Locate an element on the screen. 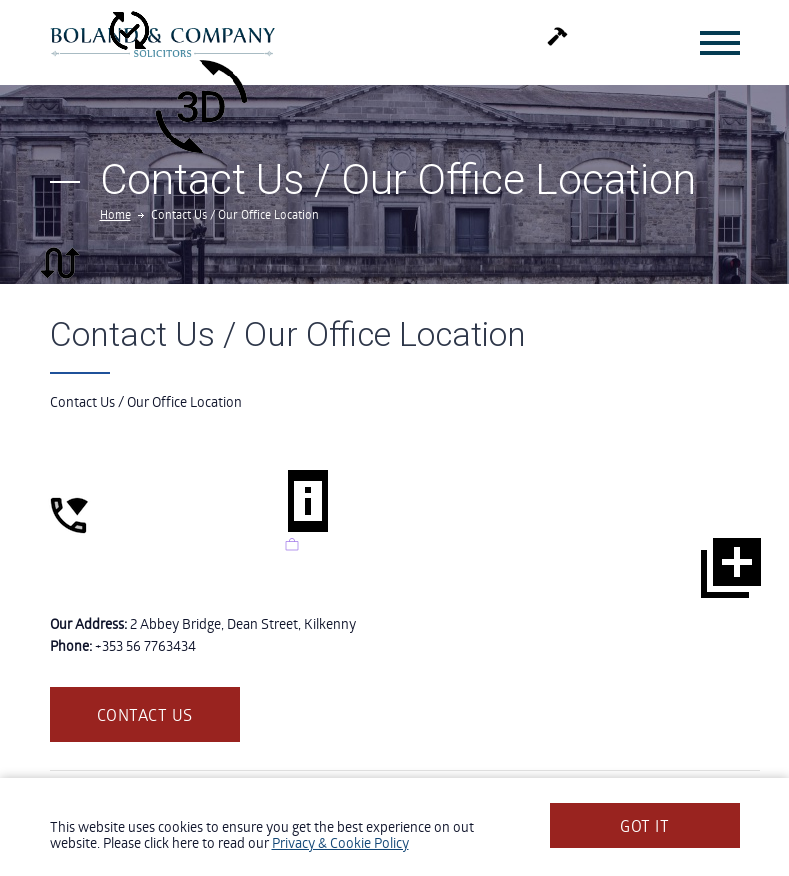  rotate object in 3D view is located at coordinates (201, 106).